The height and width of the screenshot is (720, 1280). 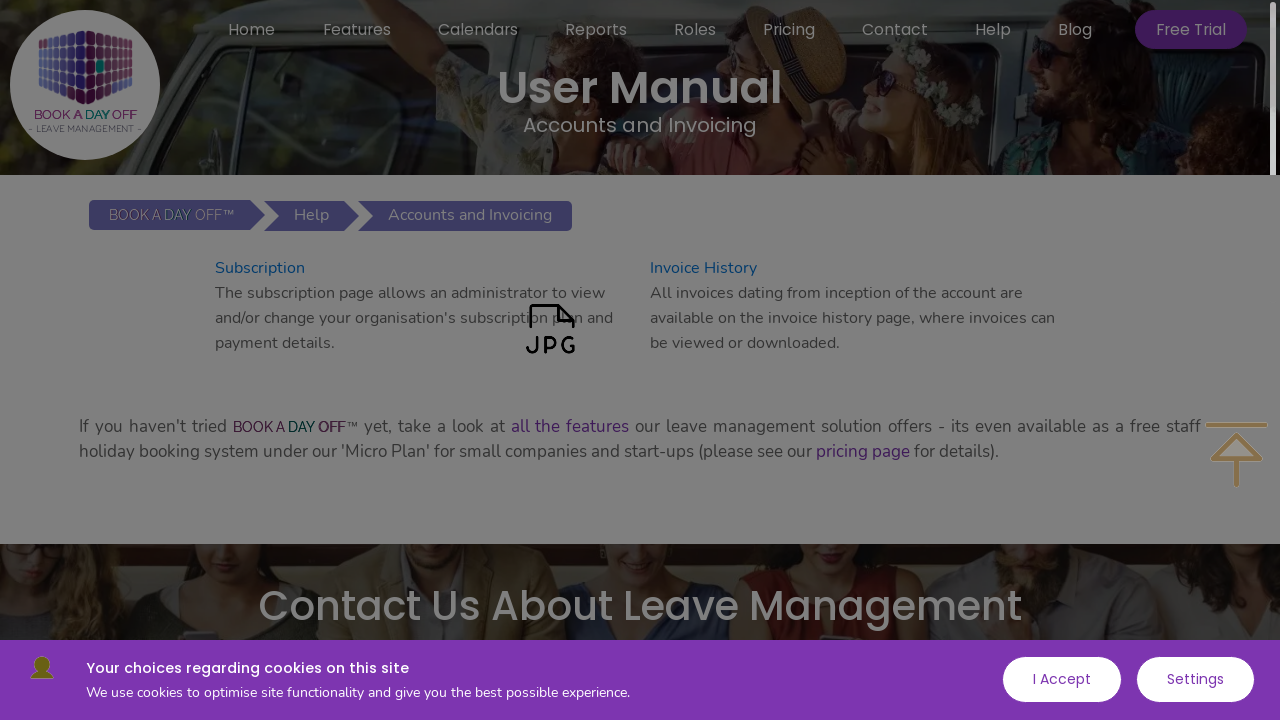 What do you see at coordinates (42, 668) in the screenshot?
I see `view your profile` at bounding box center [42, 668].